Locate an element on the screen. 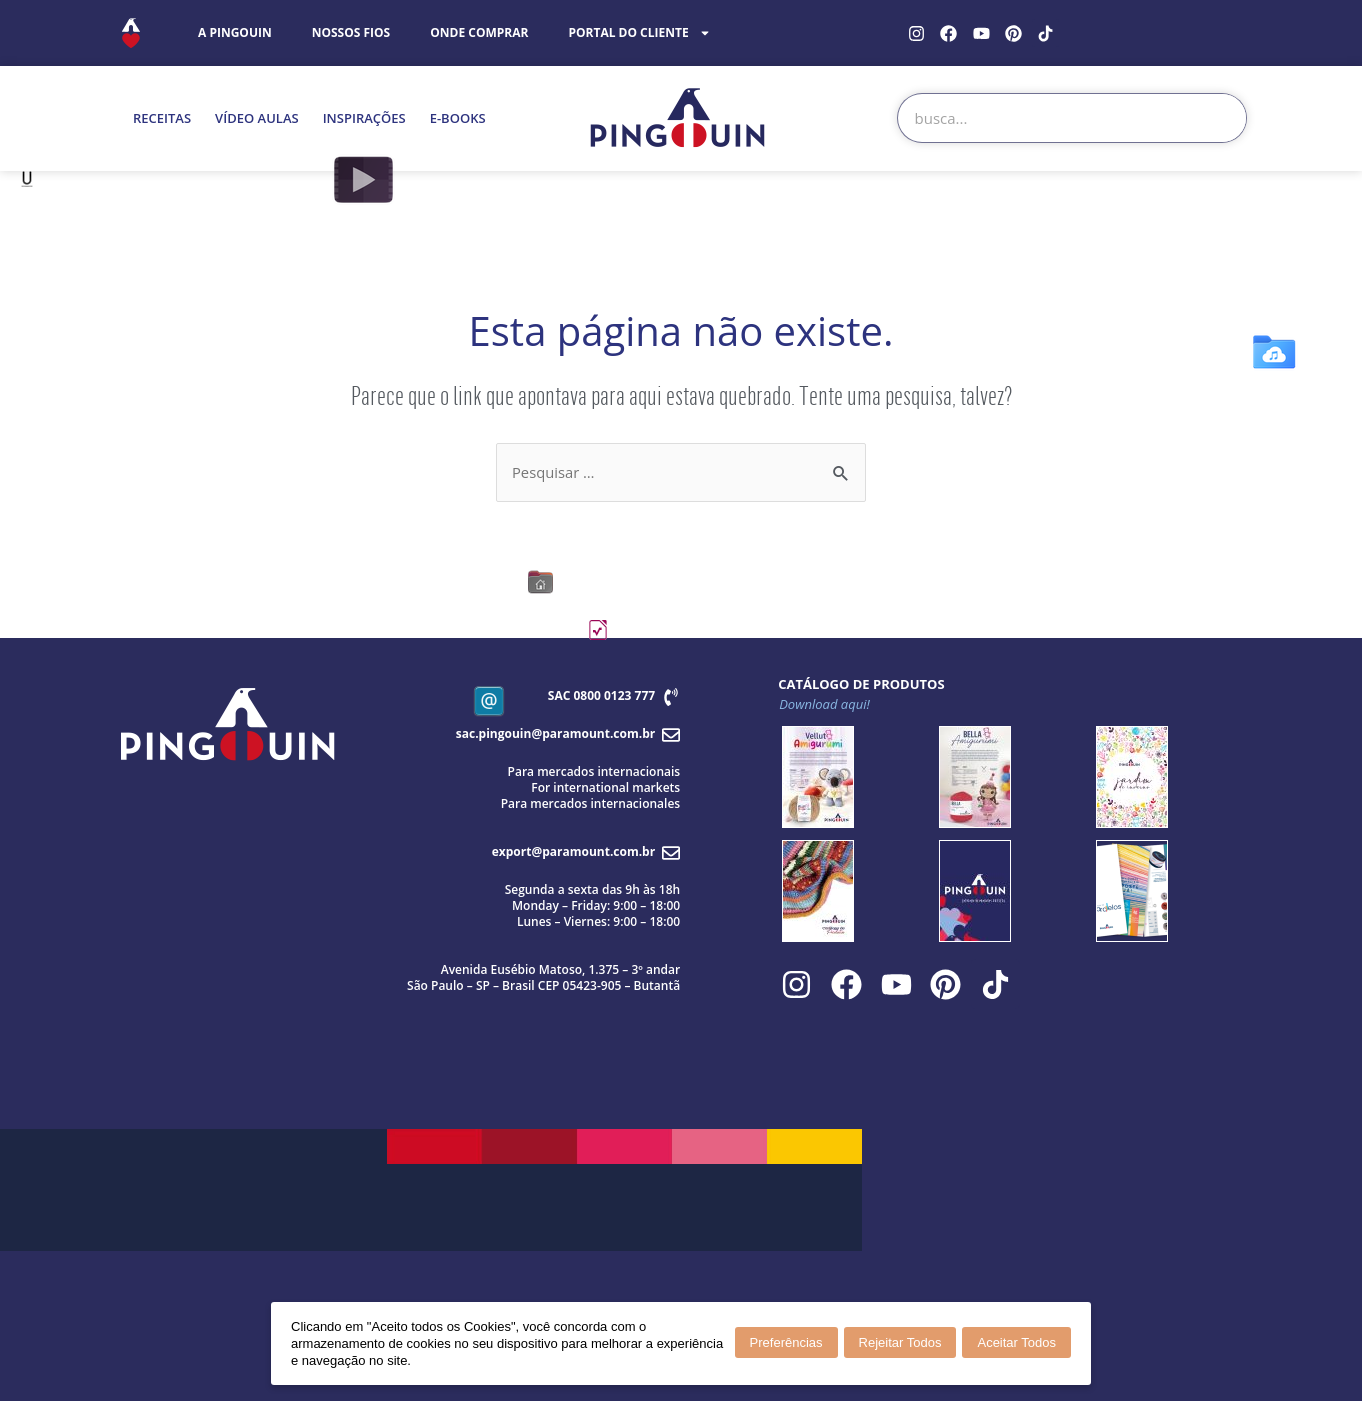  apply underline formatting to selected text is located at coordinates (27, 179).